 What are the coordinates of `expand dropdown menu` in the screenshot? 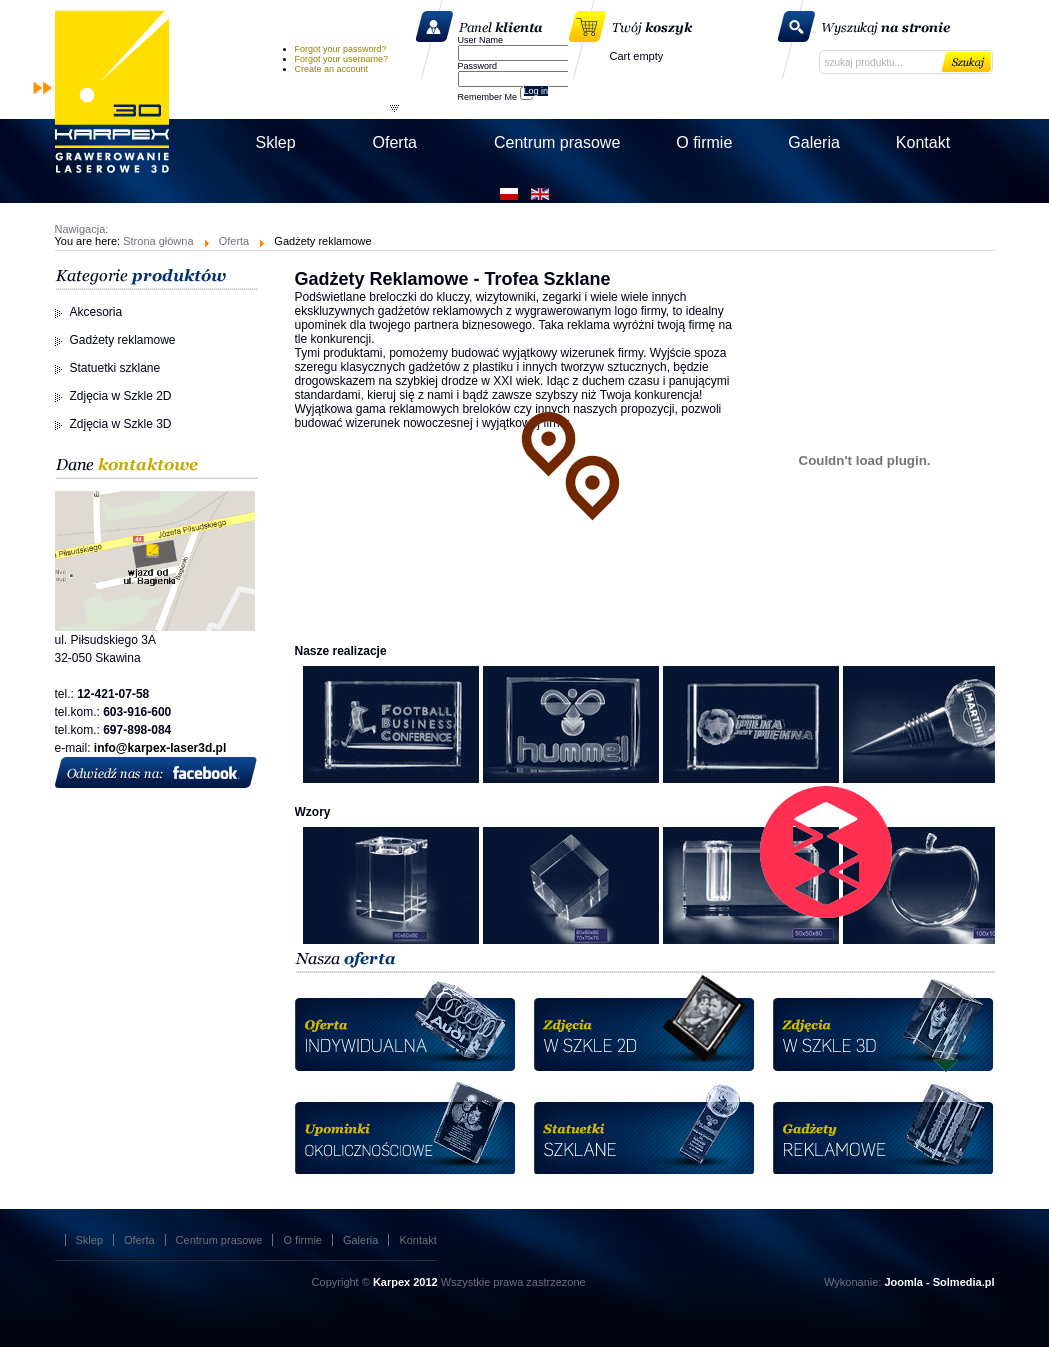 It's located at (946, 1064).